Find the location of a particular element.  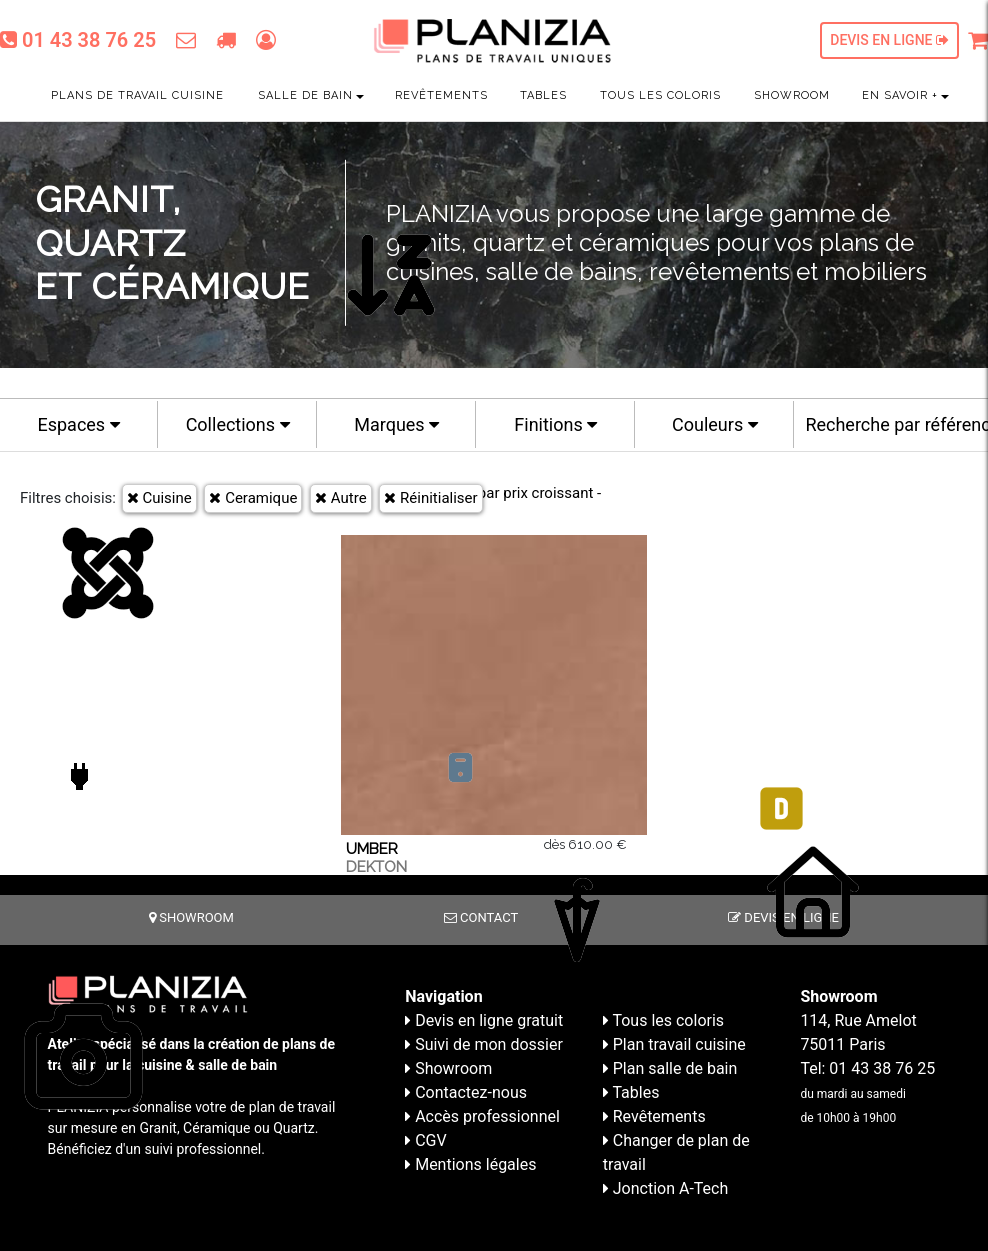

indicates device is charging or connected to power is located at coordinates (79, 776).